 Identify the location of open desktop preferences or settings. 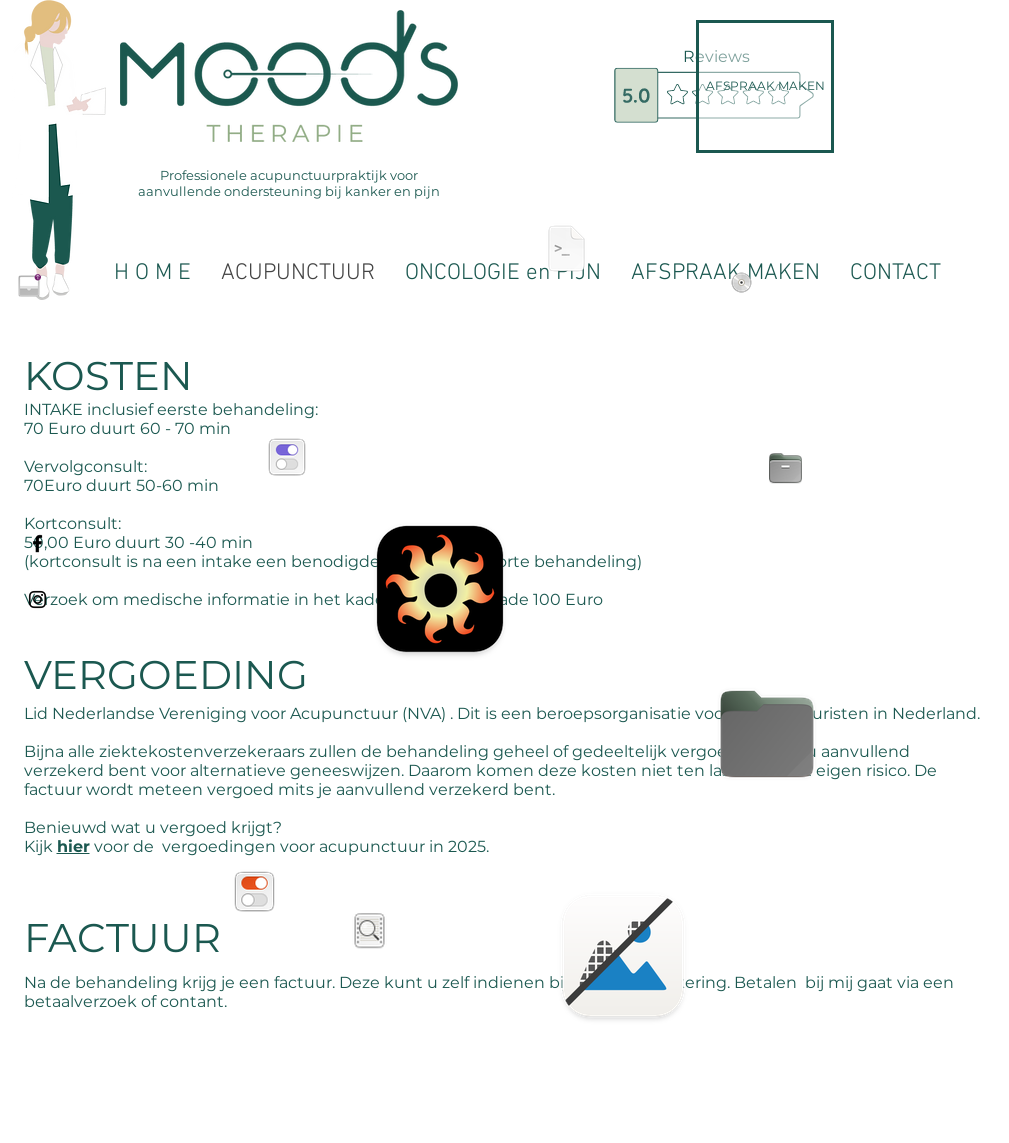
(287, 457).